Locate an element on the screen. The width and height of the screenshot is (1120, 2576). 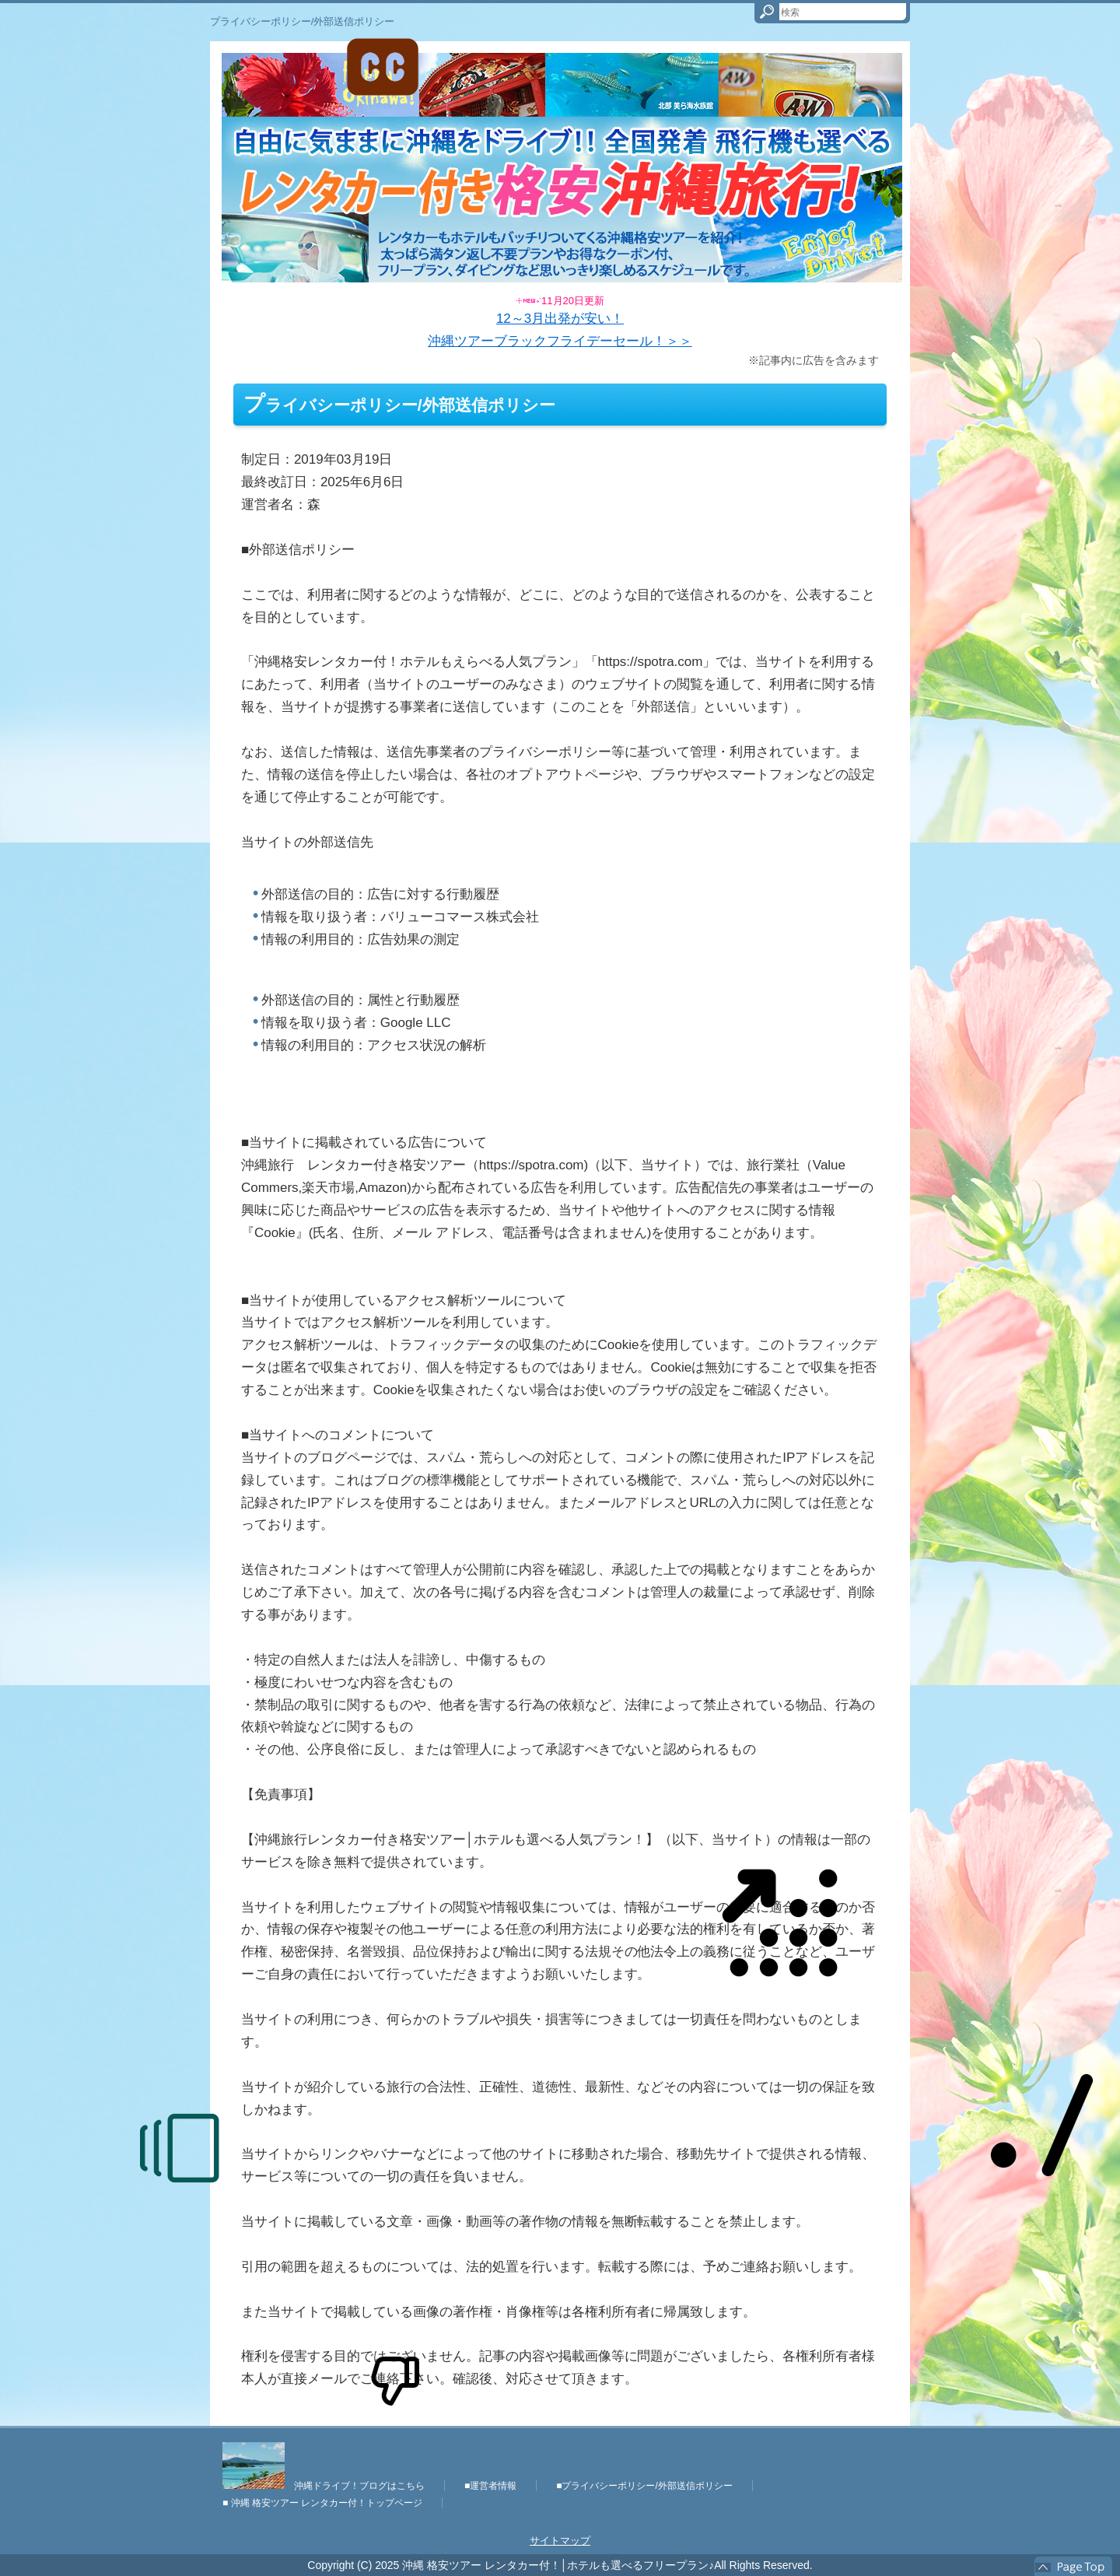
indicates a relative file path reference is located at coordinates (1041, 2125).